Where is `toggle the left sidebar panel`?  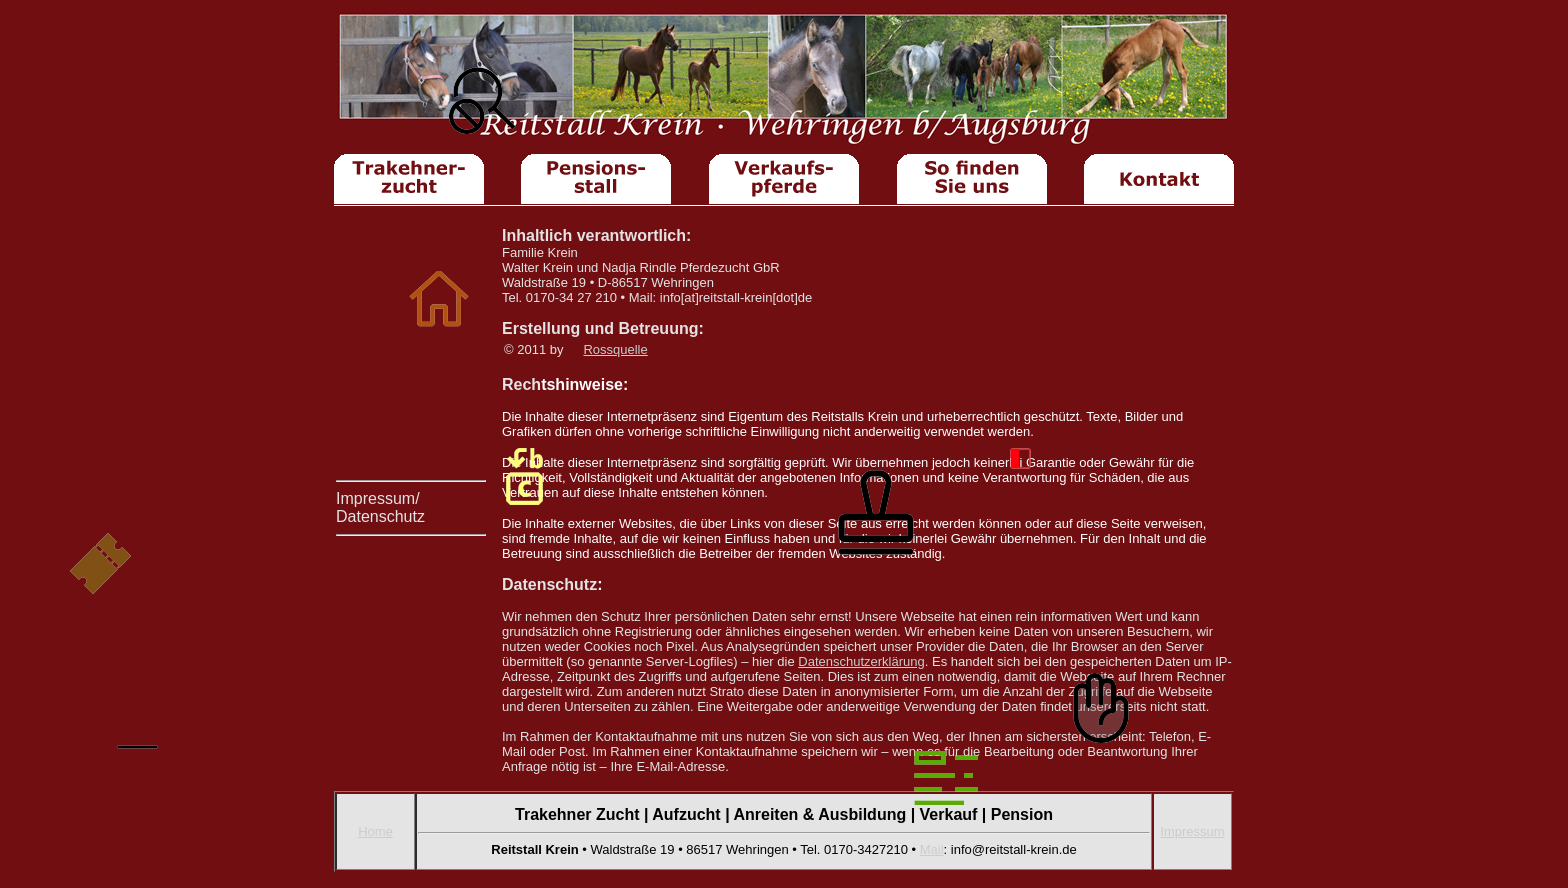 toggle the left sidebar panel is located at coordinates (1020, 458).